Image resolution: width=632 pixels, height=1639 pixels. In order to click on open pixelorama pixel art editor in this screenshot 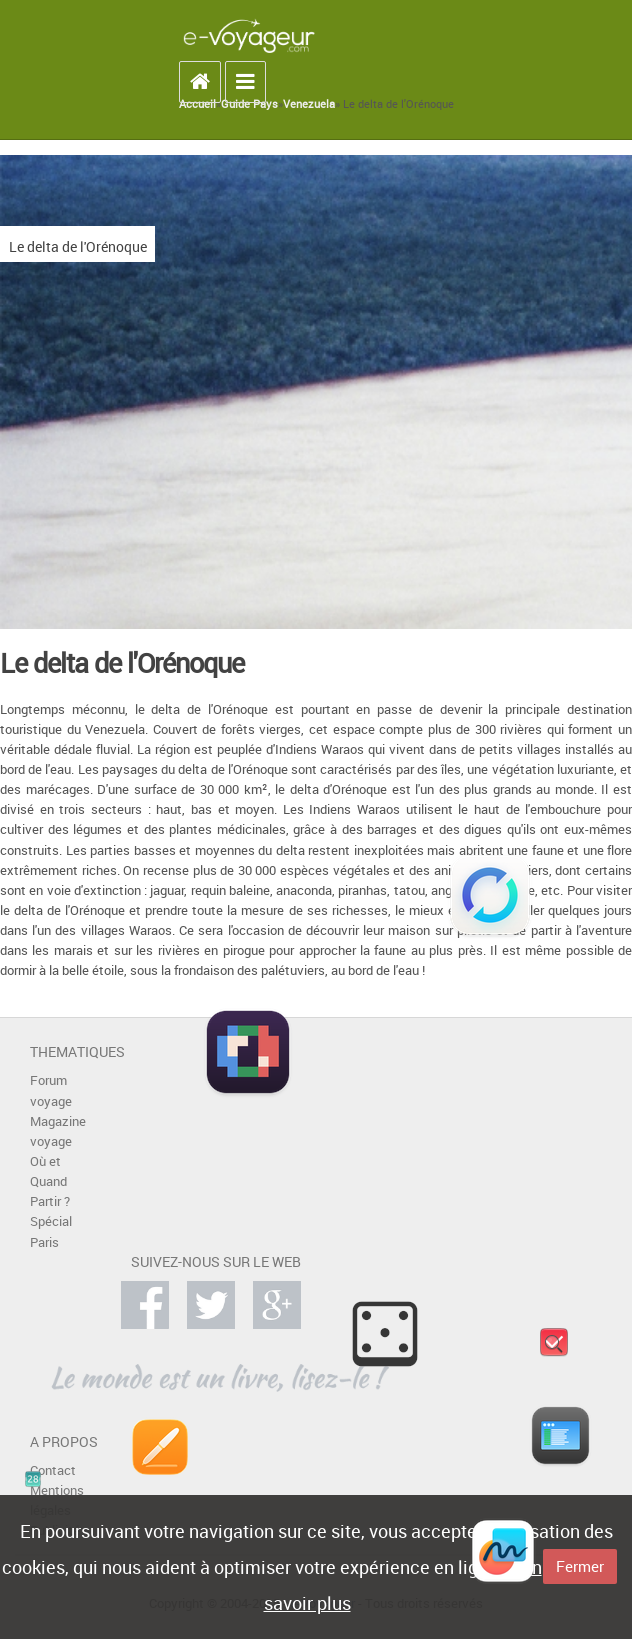, I will do `click(248, 1052)`.